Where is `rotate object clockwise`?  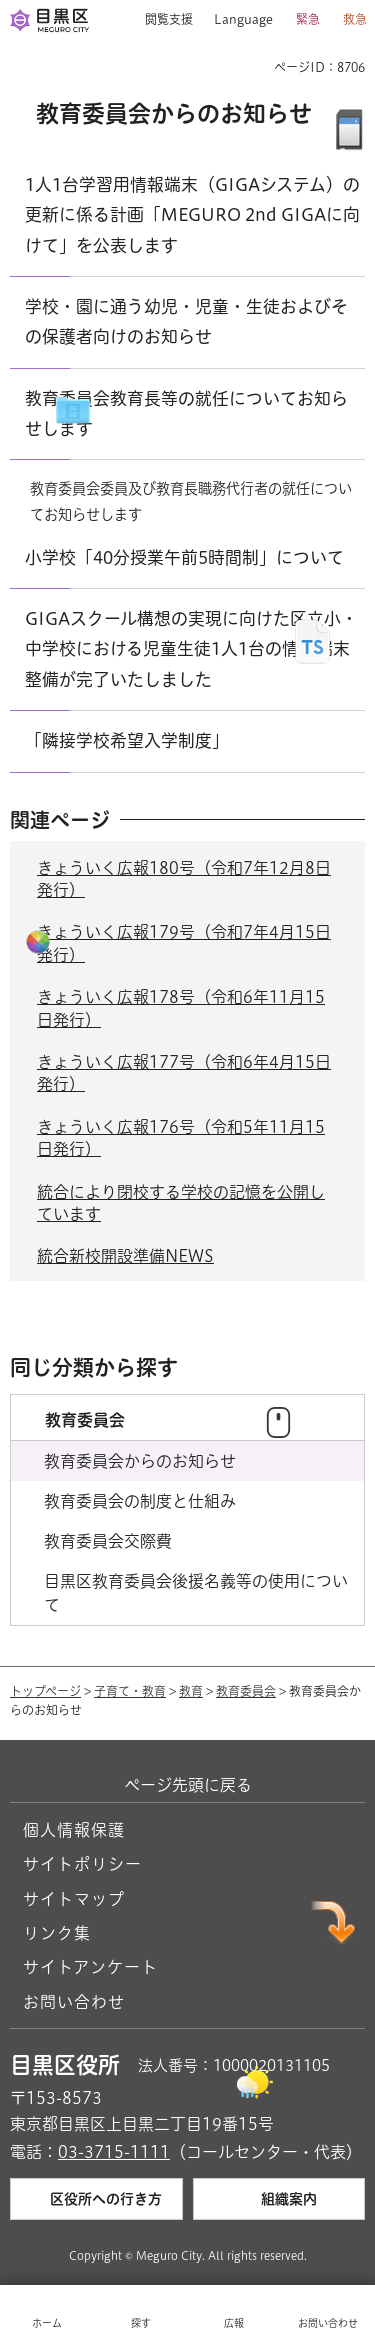 rotate object clockwise is located at coordinates (335, 1924).